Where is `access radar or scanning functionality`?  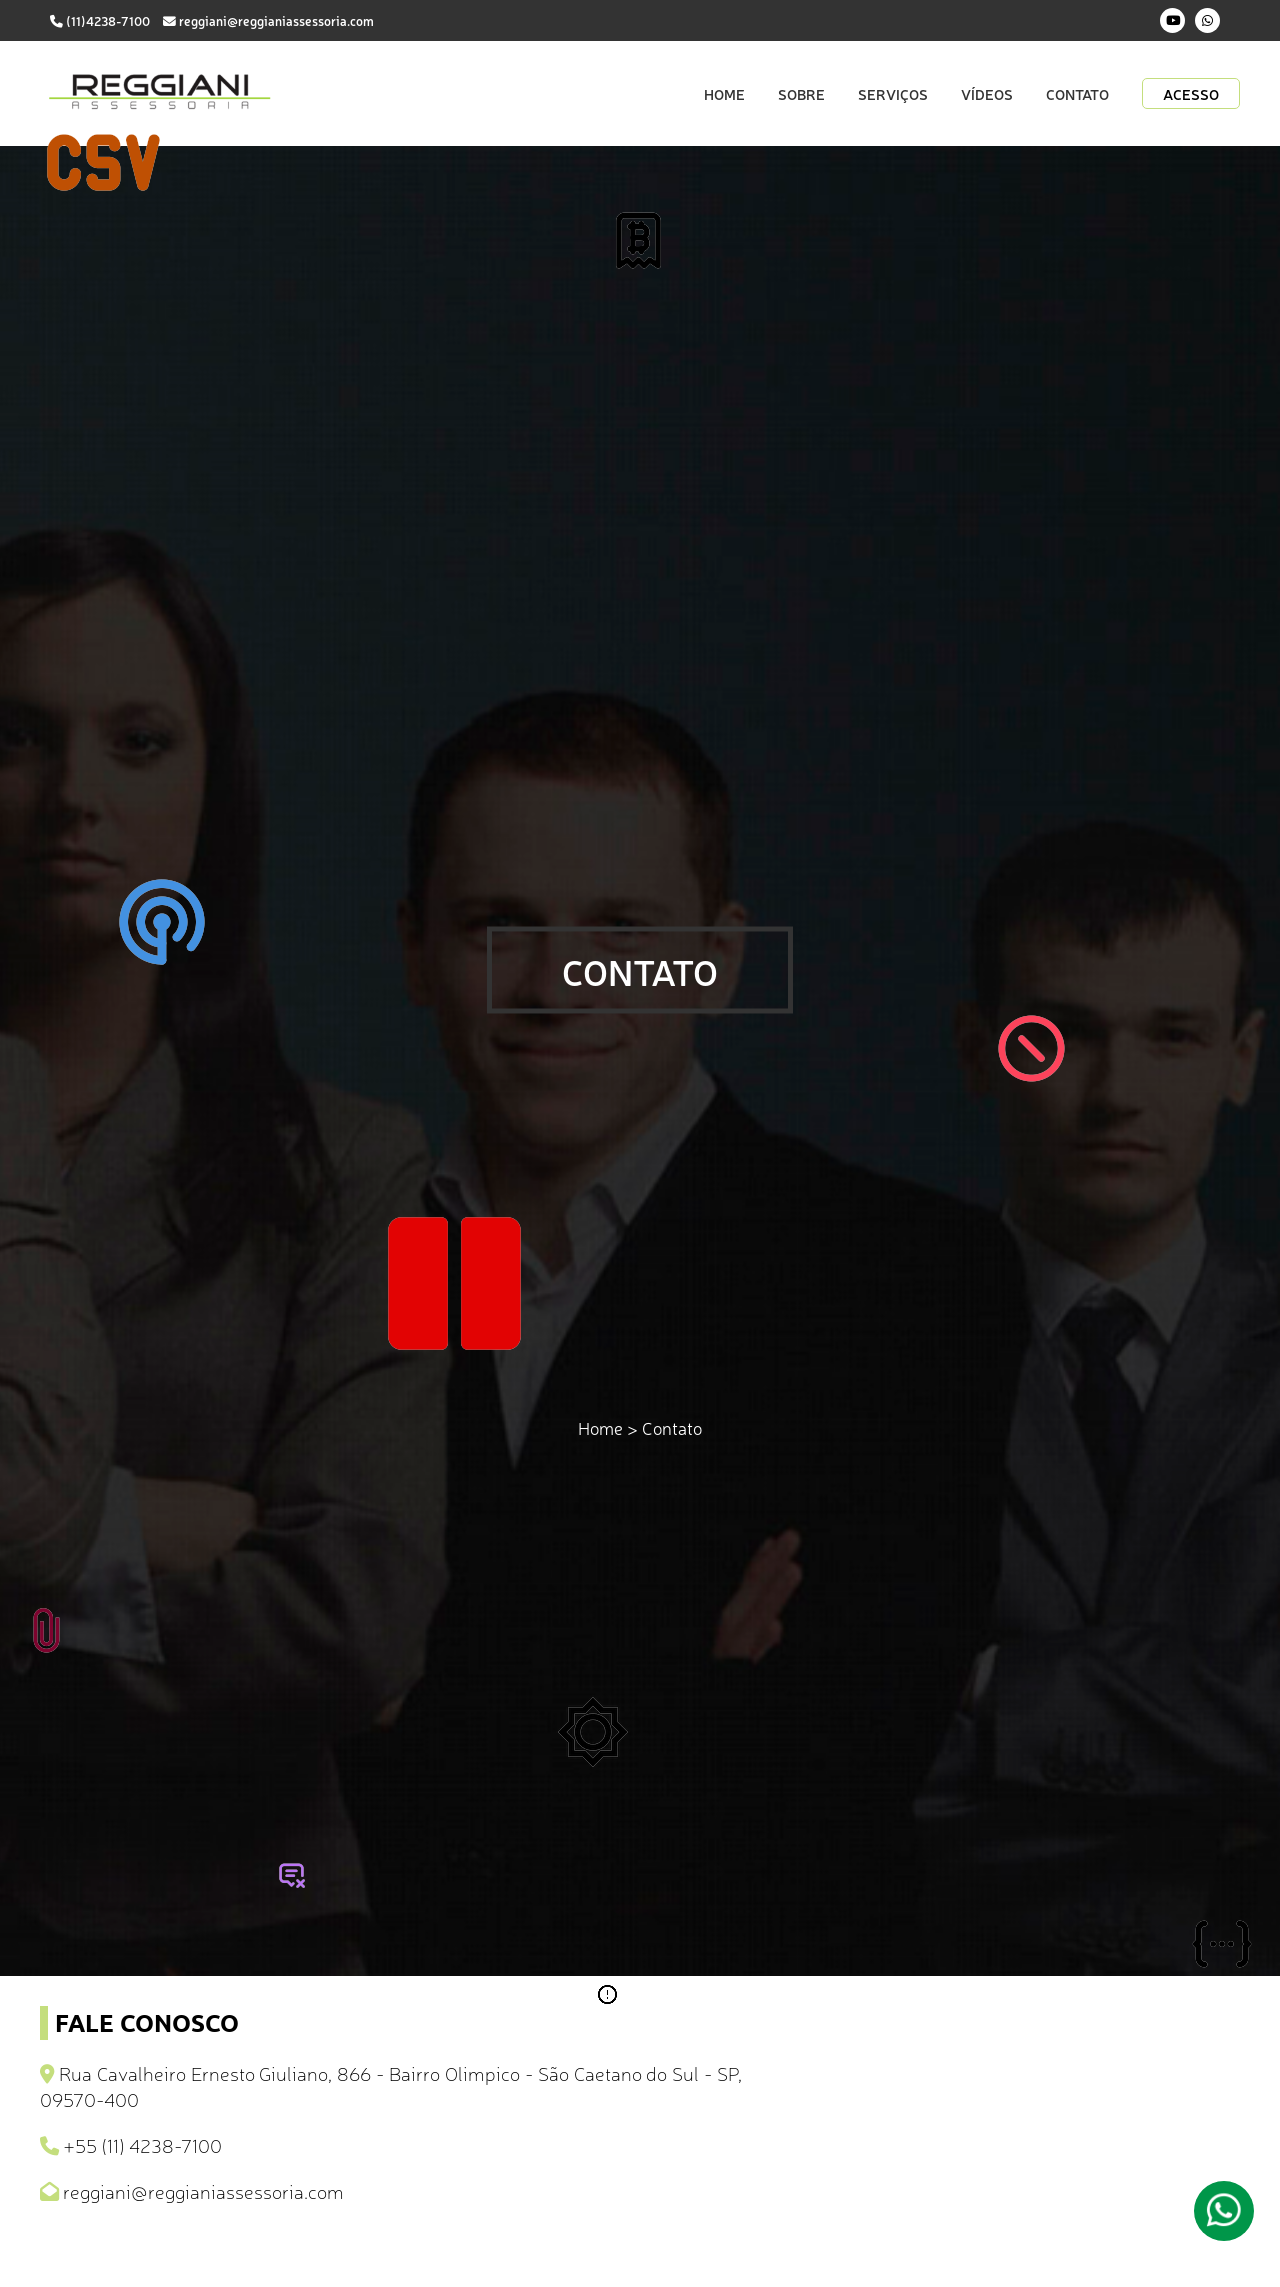 access radar or scanning functionality is located at coordinates (162, 922).